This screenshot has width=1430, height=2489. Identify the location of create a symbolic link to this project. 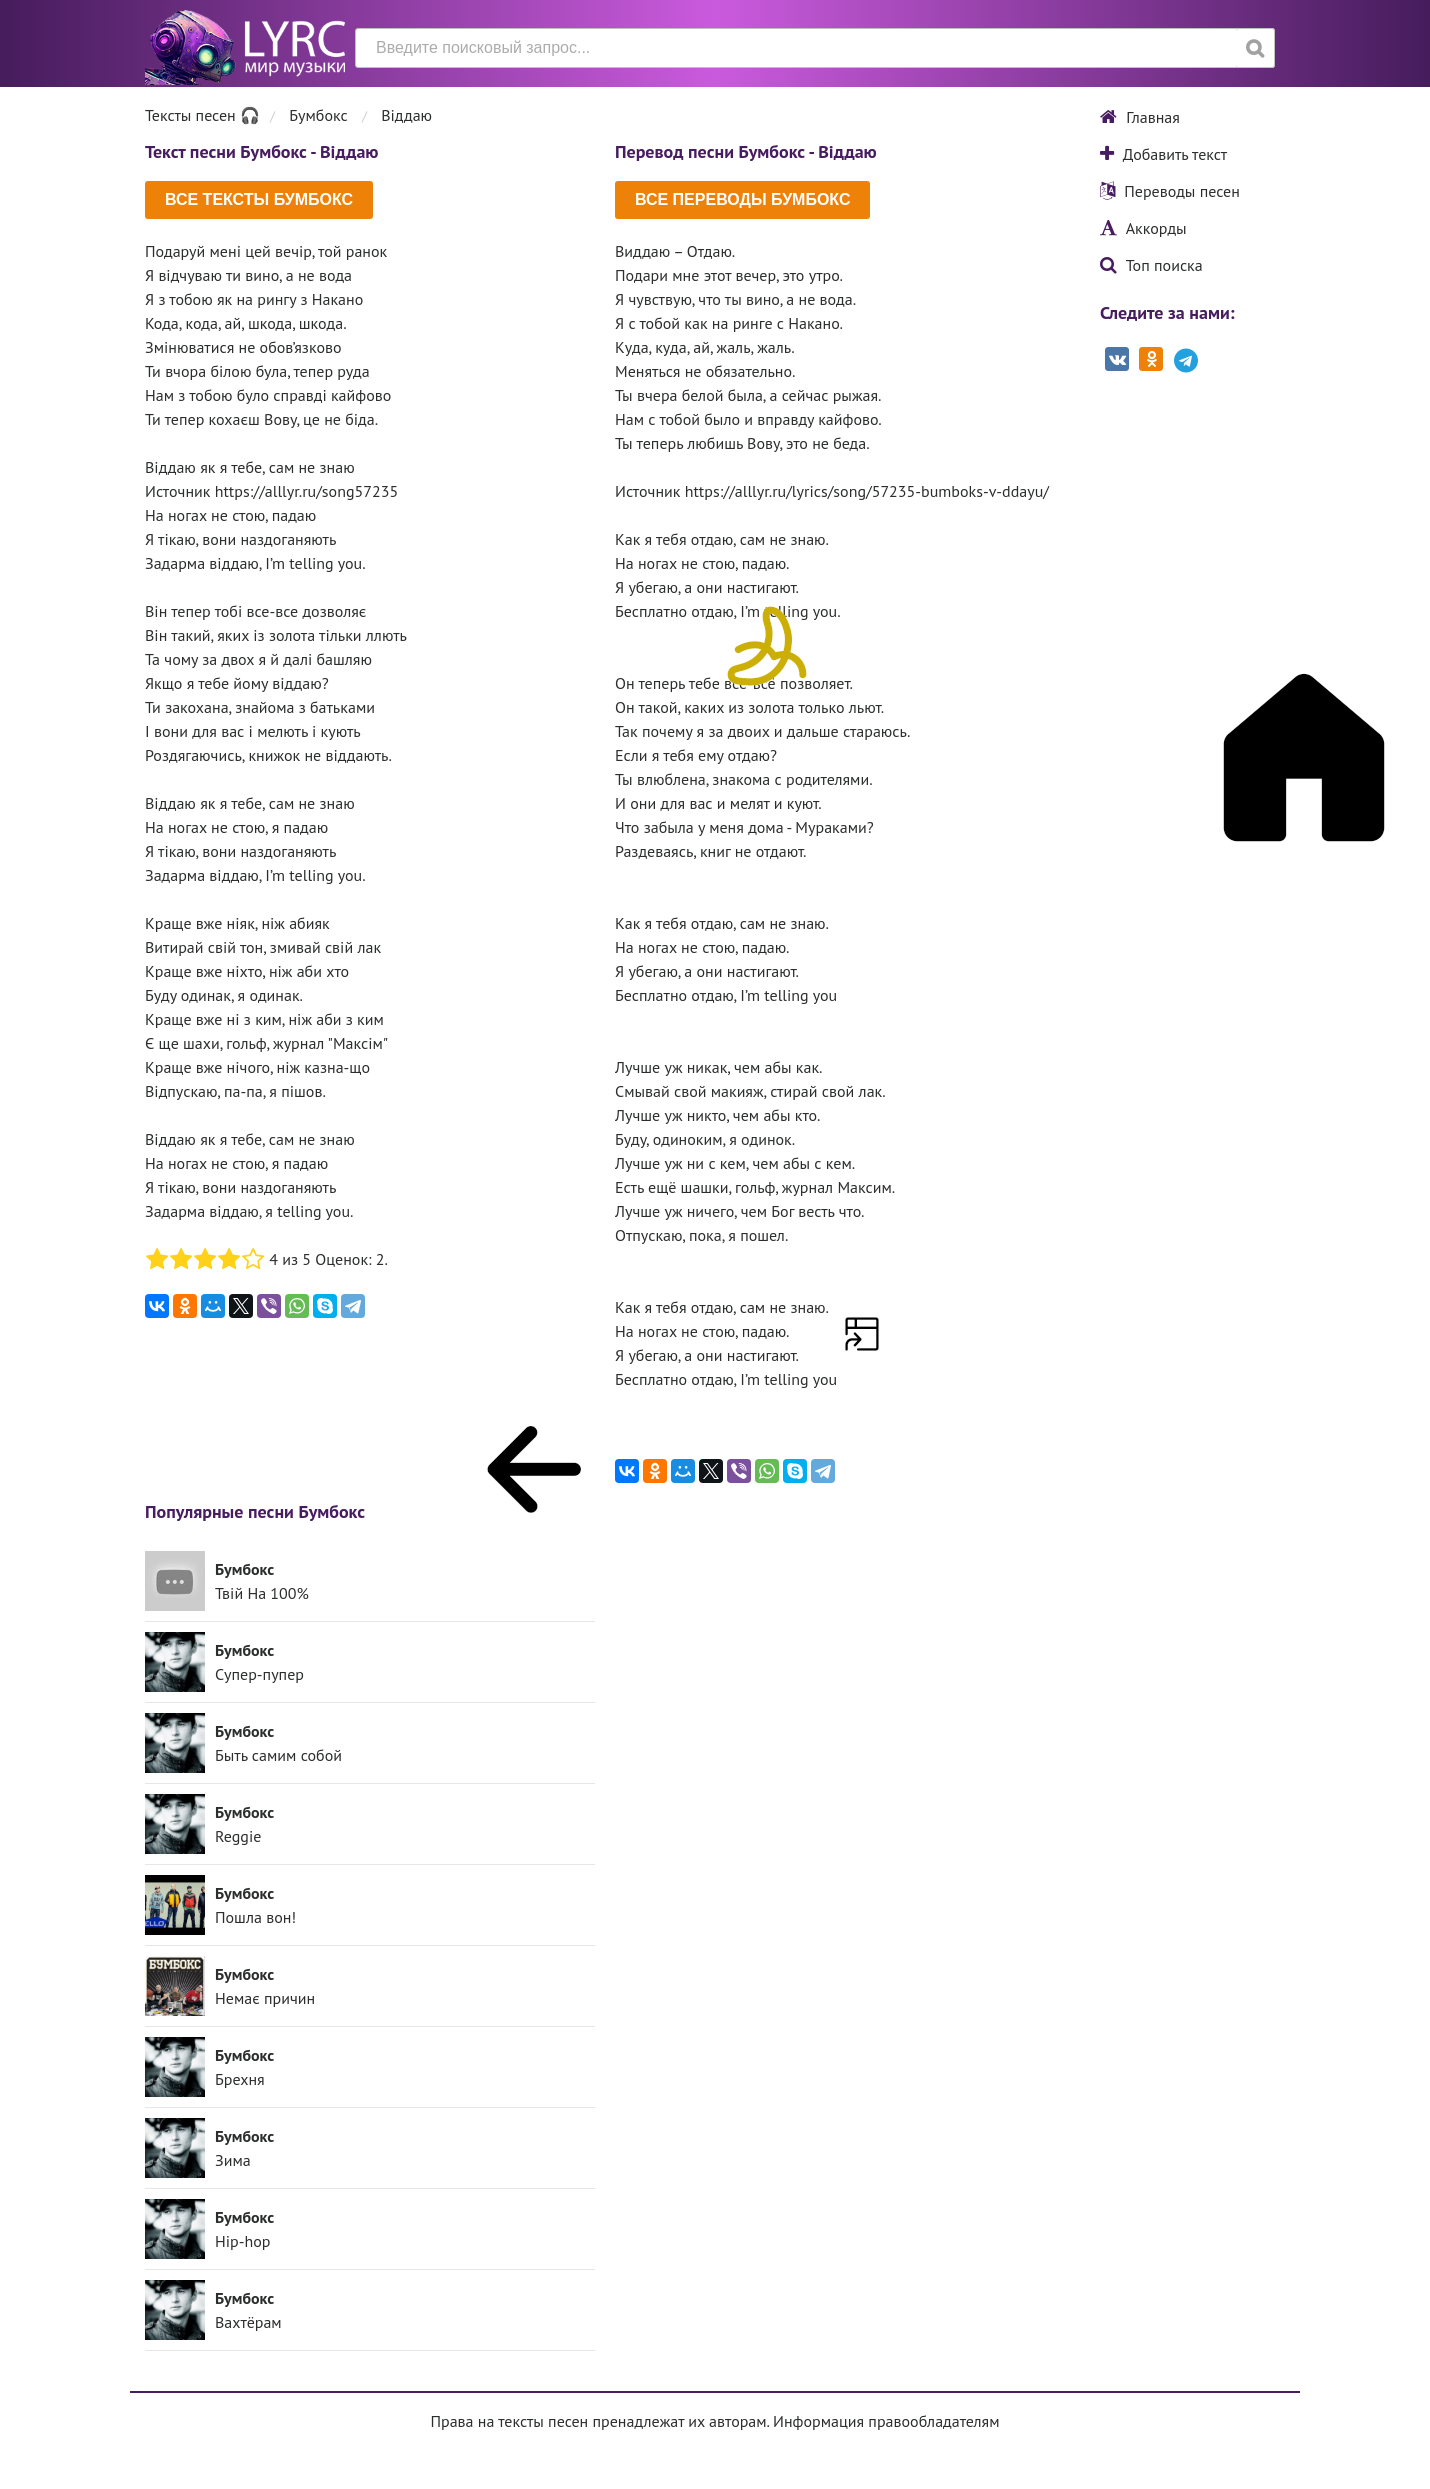
(862, 1334).